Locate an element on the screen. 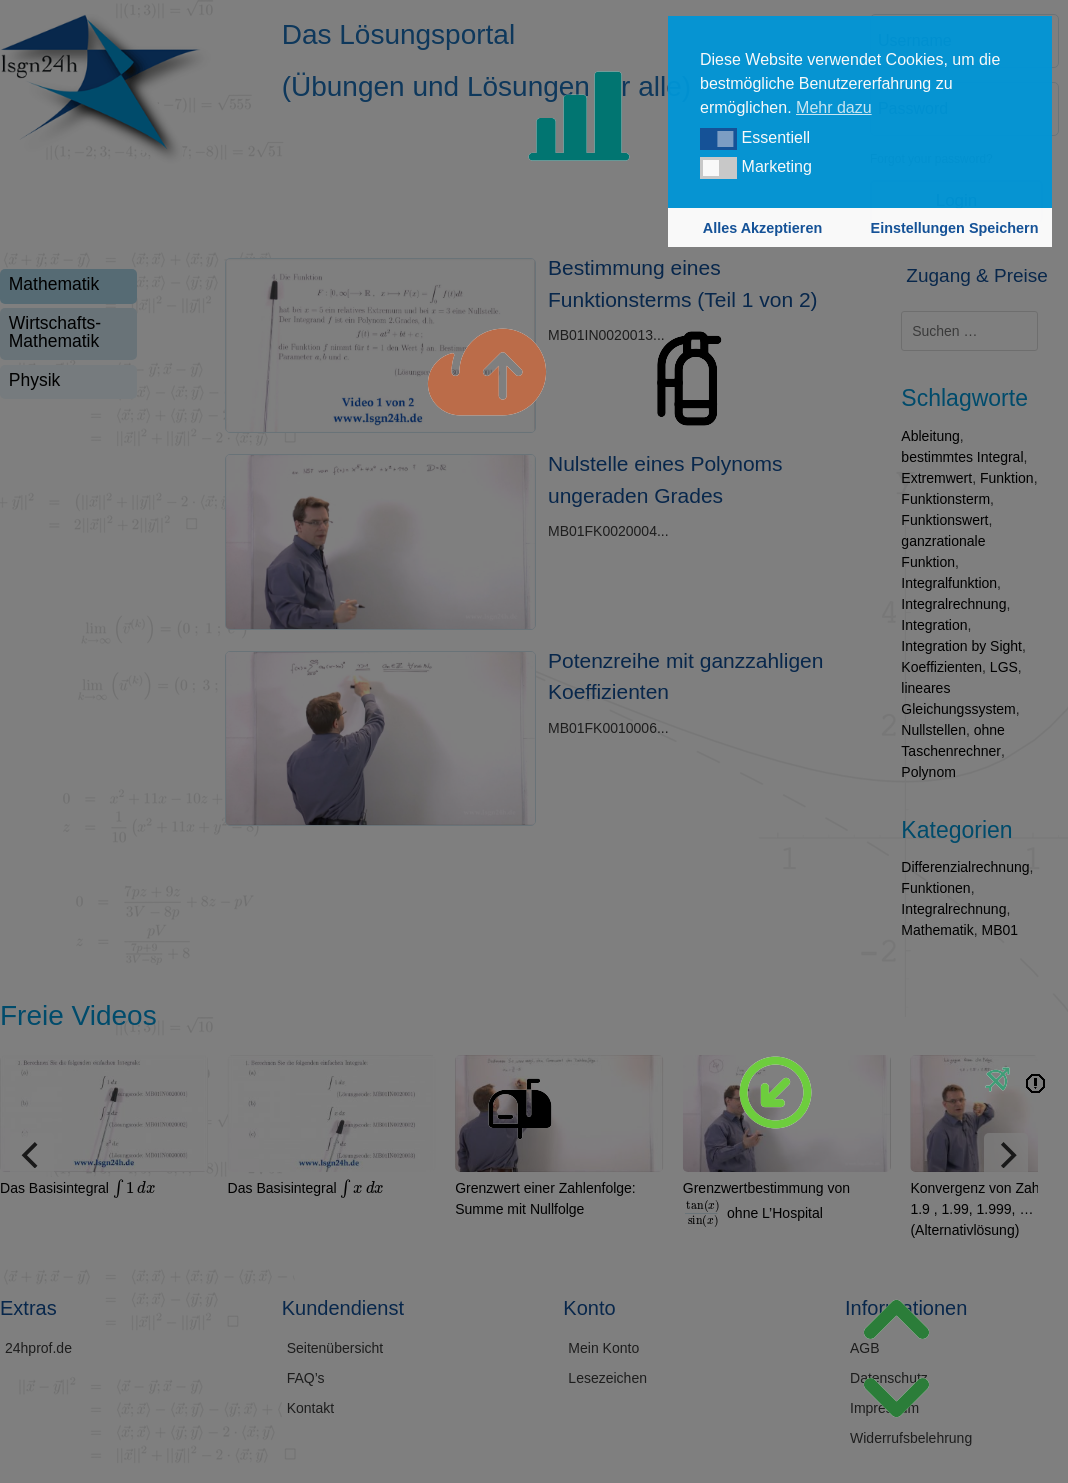  archery or bow-and-arrow feature is located at coordinates (997, 1079).